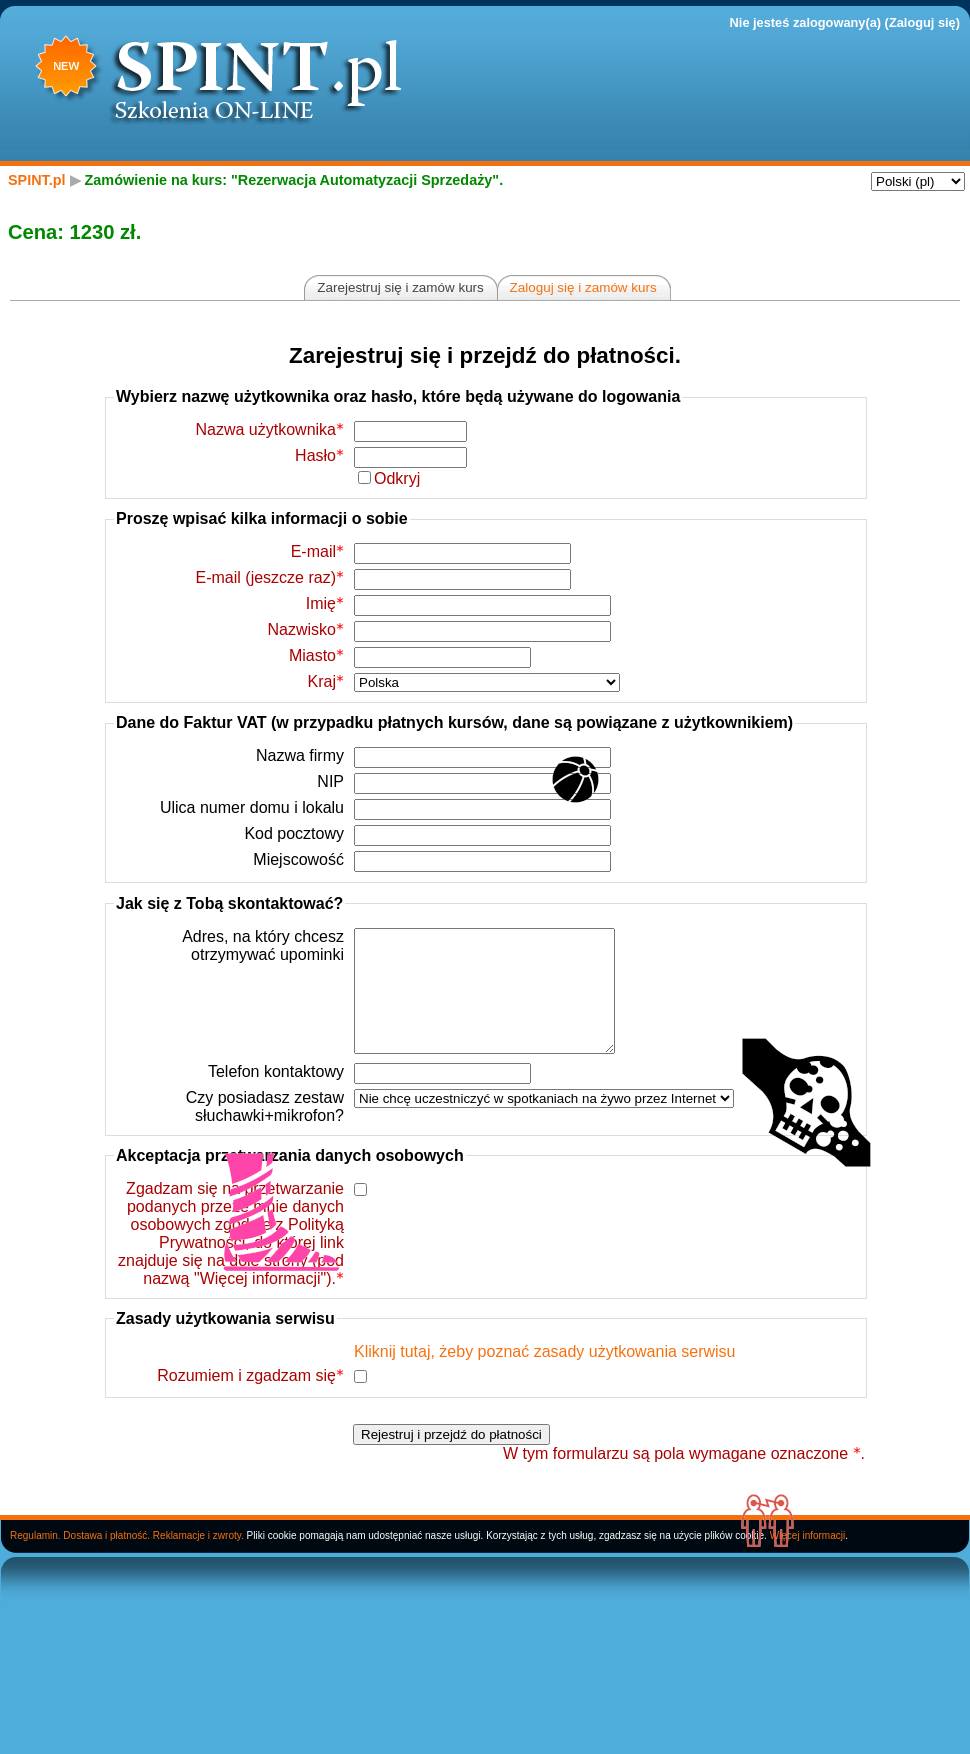  Describe the element at coordinates (806, 1102) in the screenshot. I see `activate disintegrate ability or spell` at that location.